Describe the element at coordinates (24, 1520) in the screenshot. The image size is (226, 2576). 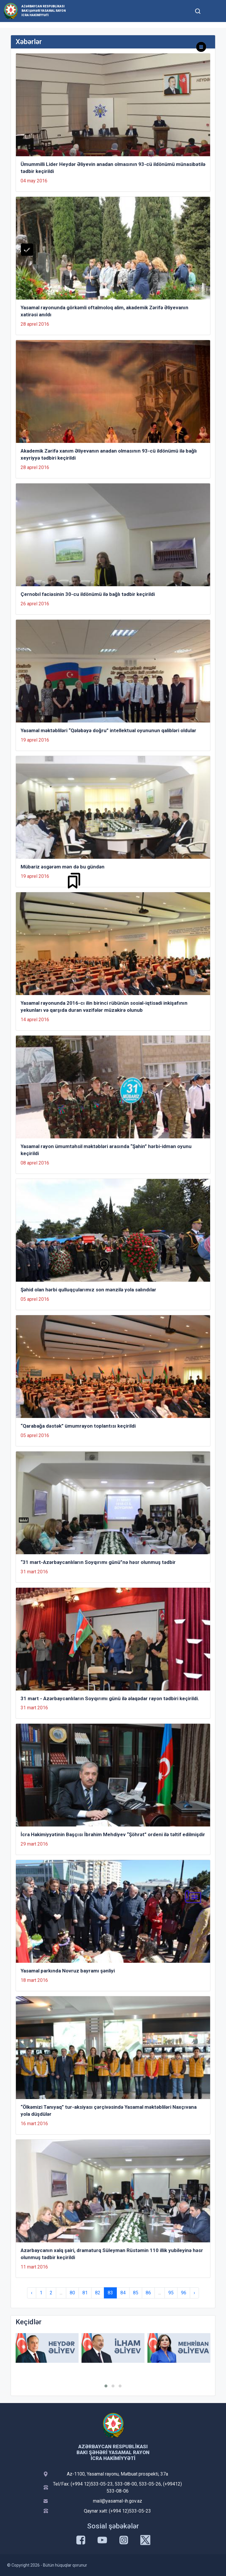
I see `access ruler or measurement tool` at that location.